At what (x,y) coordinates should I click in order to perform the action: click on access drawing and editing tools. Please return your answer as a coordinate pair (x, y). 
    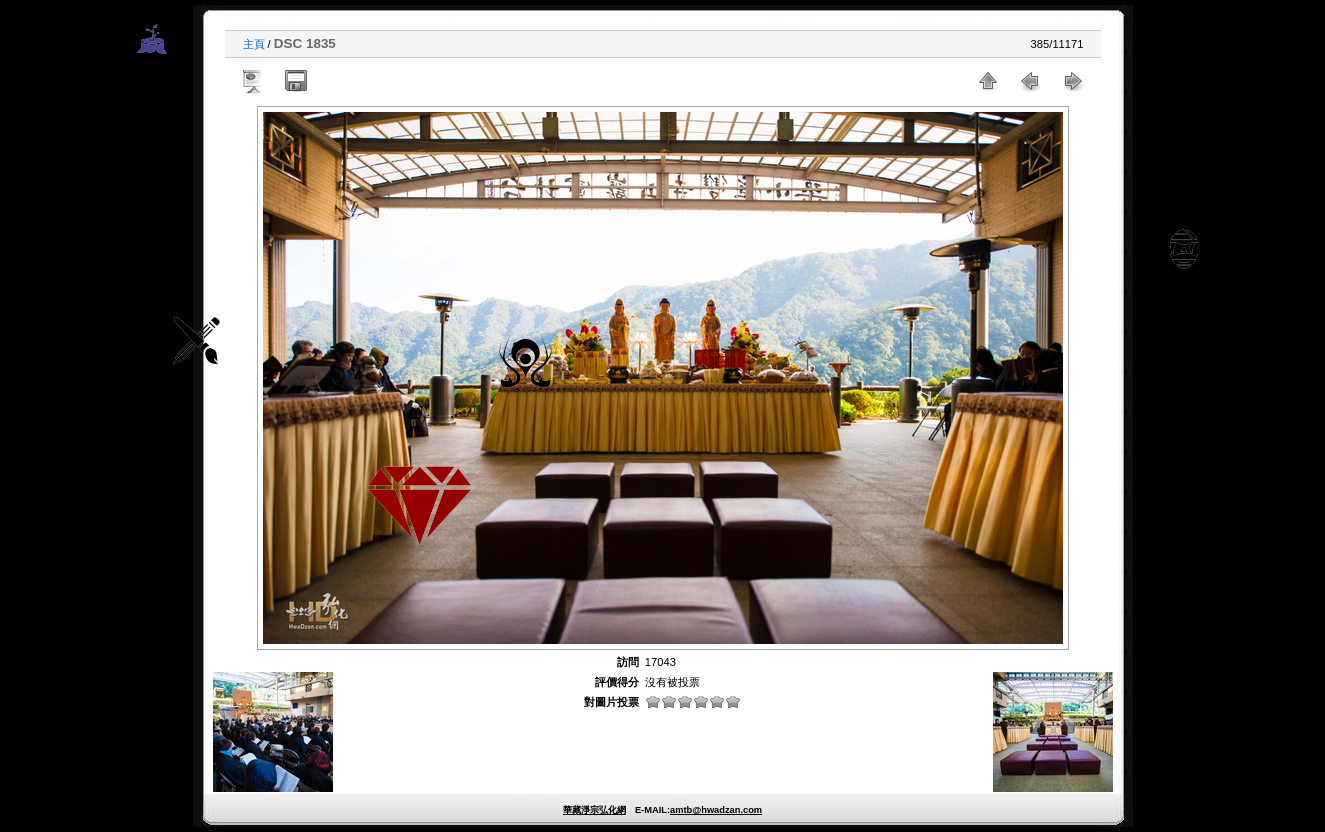
    Looking at the image, I should click on (196, 340).